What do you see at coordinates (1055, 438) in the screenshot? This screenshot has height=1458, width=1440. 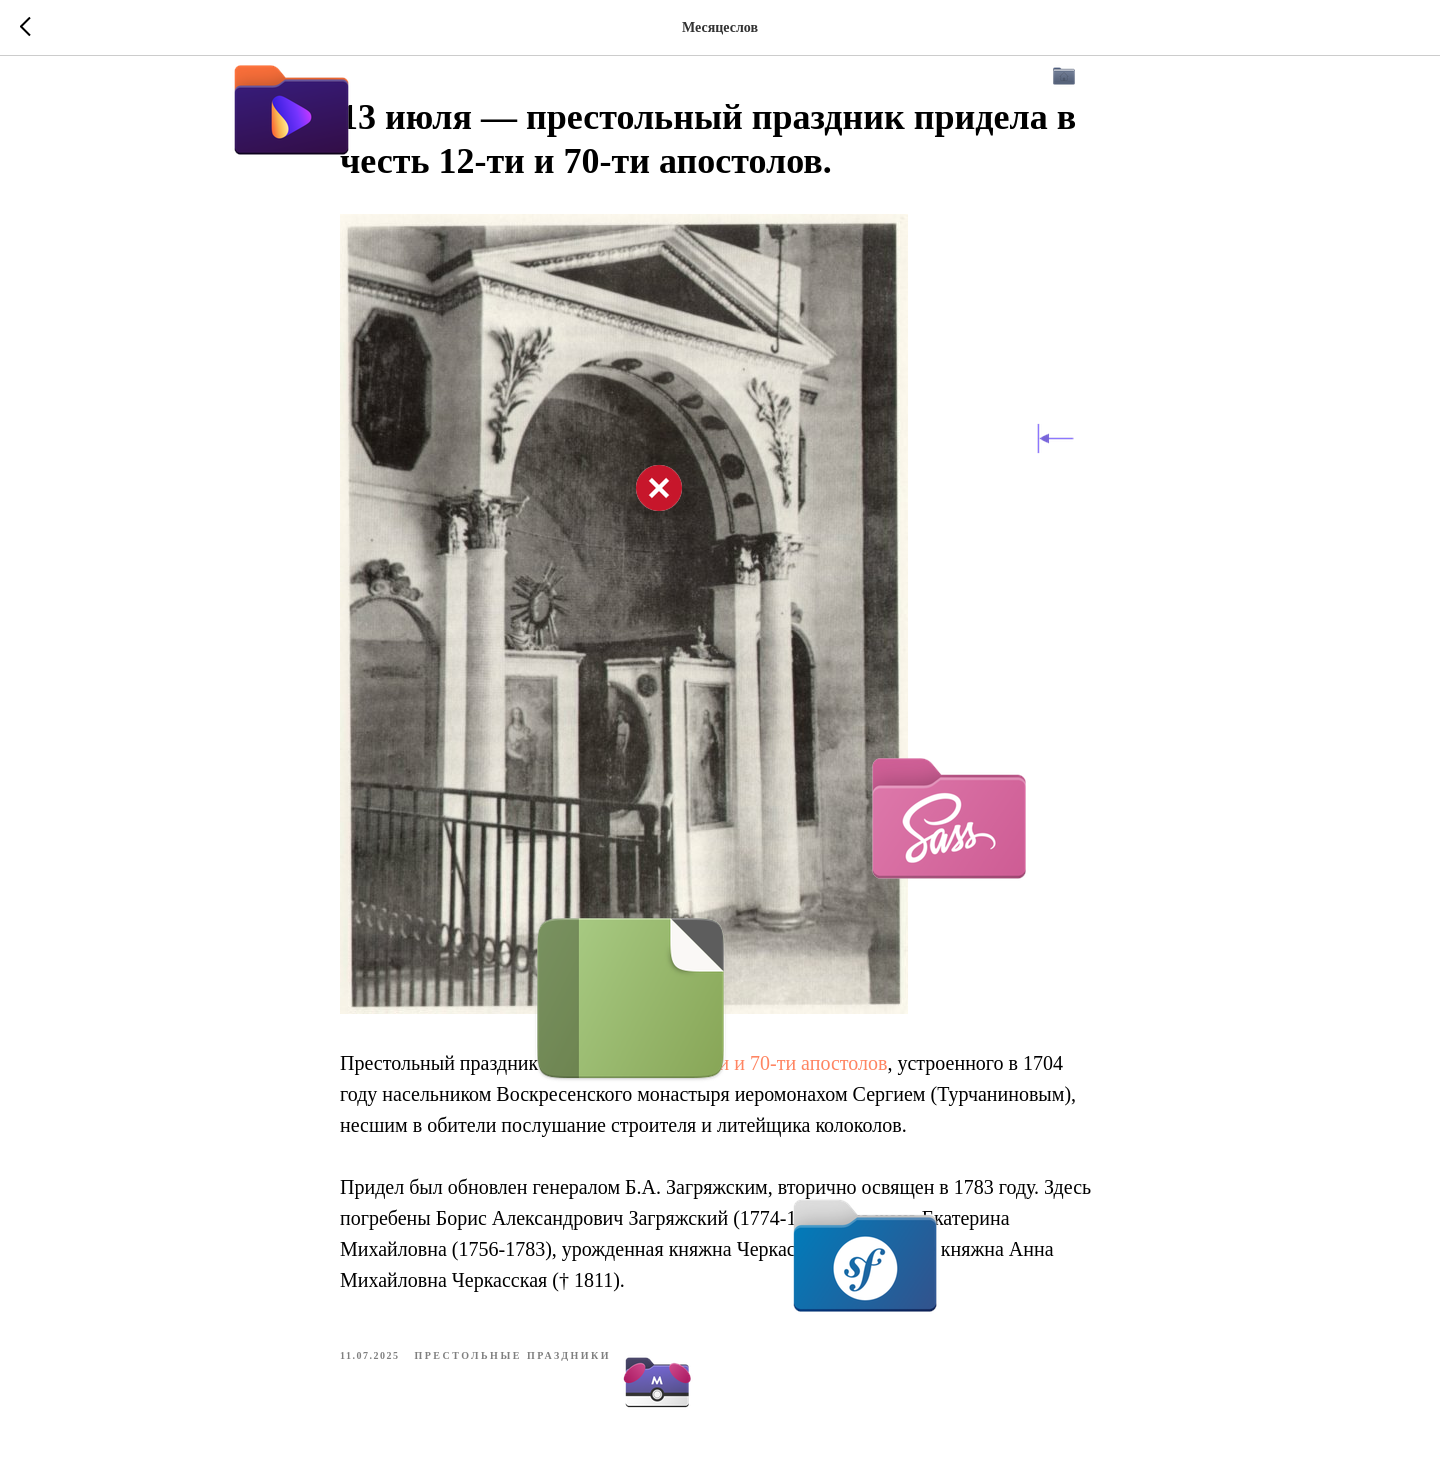 I see `go to the first item in a list or sequence` at bounding box center [1055, 438].